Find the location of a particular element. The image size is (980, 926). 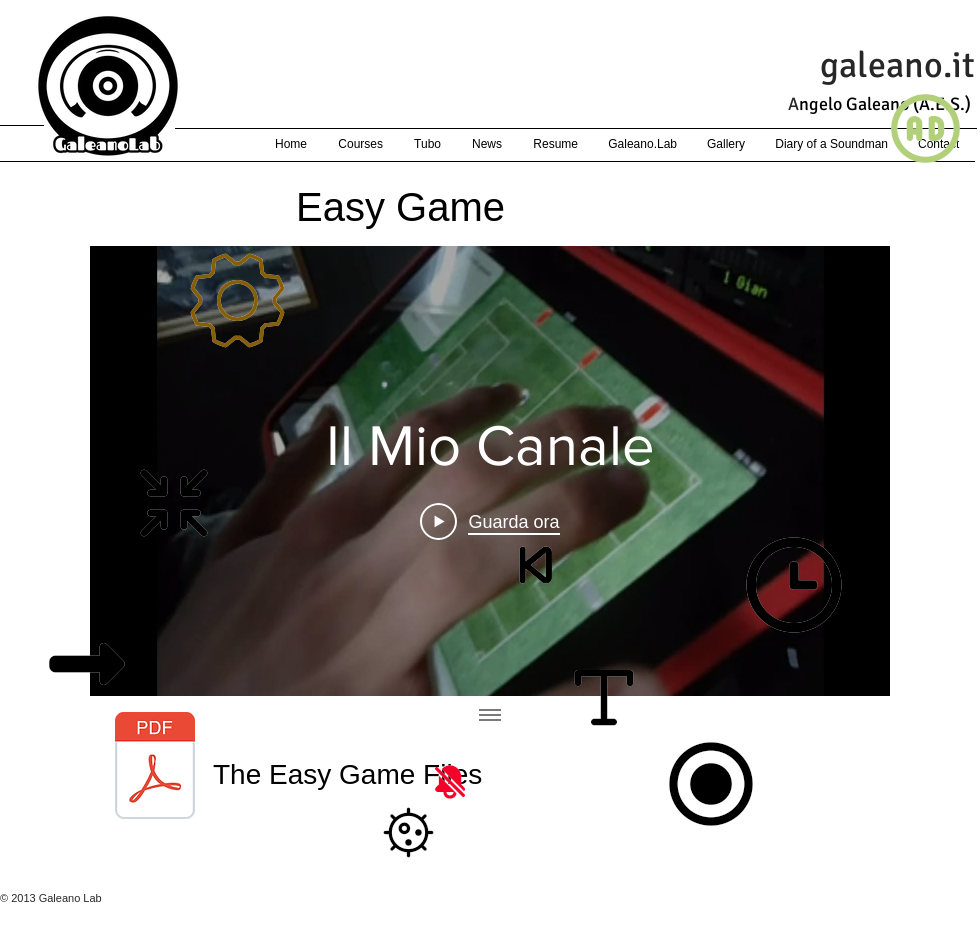

minimize or collapse a window is located at coordinates (174, 503).